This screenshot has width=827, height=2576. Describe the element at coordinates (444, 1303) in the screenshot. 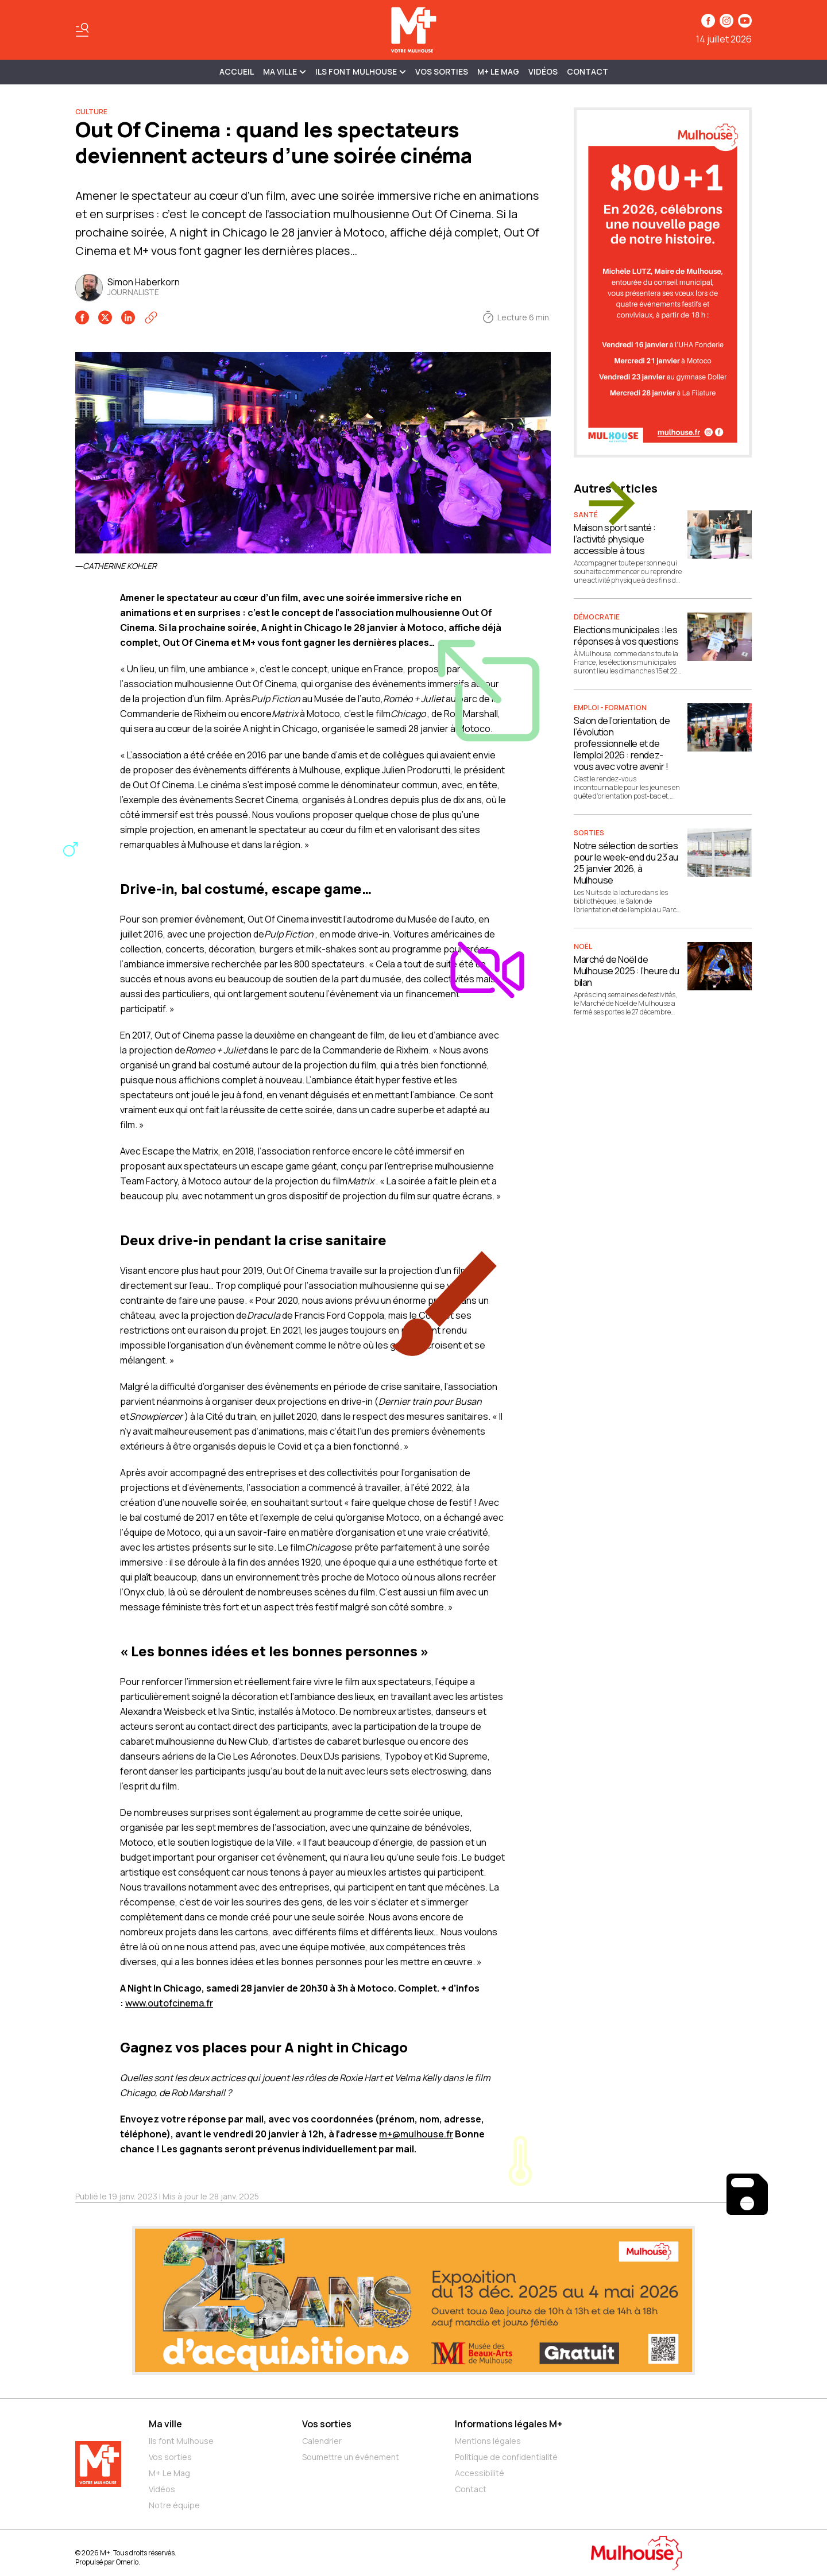

I see `access drawing or painting tools` at that location.